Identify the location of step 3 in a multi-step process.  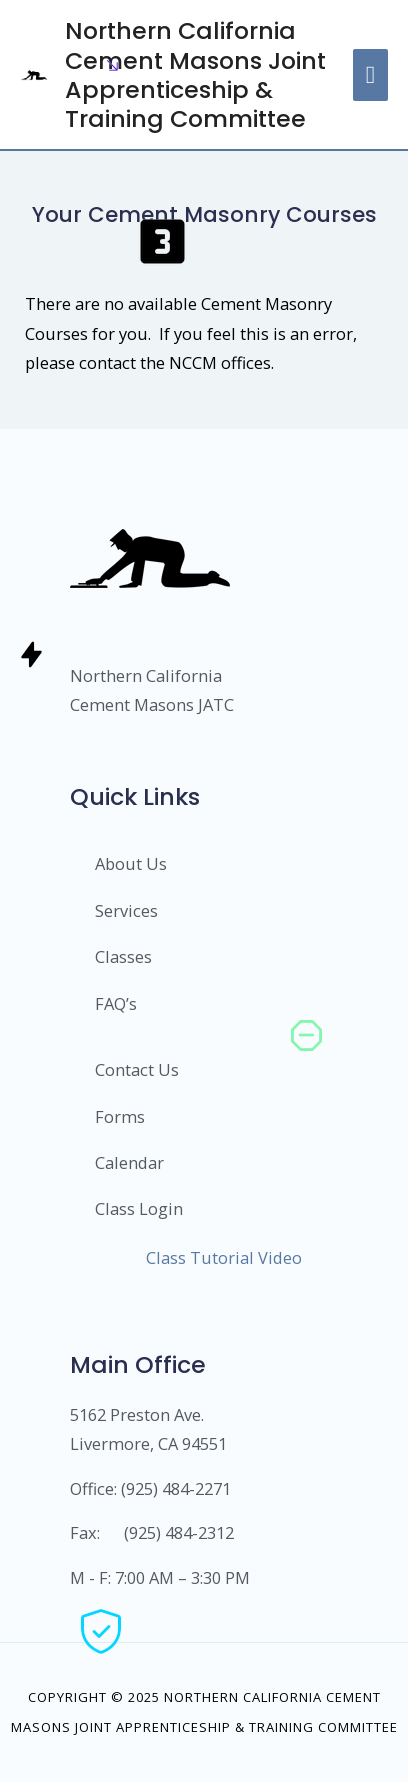
(162, 241).